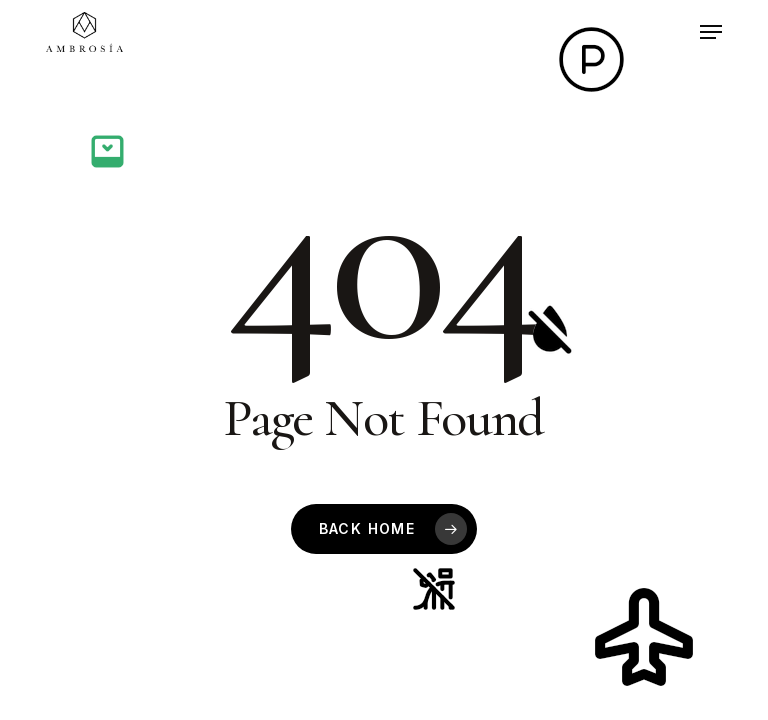 This screenshot has width=768, height=720. I want to click on enable airplane mode, so click(644, 637).